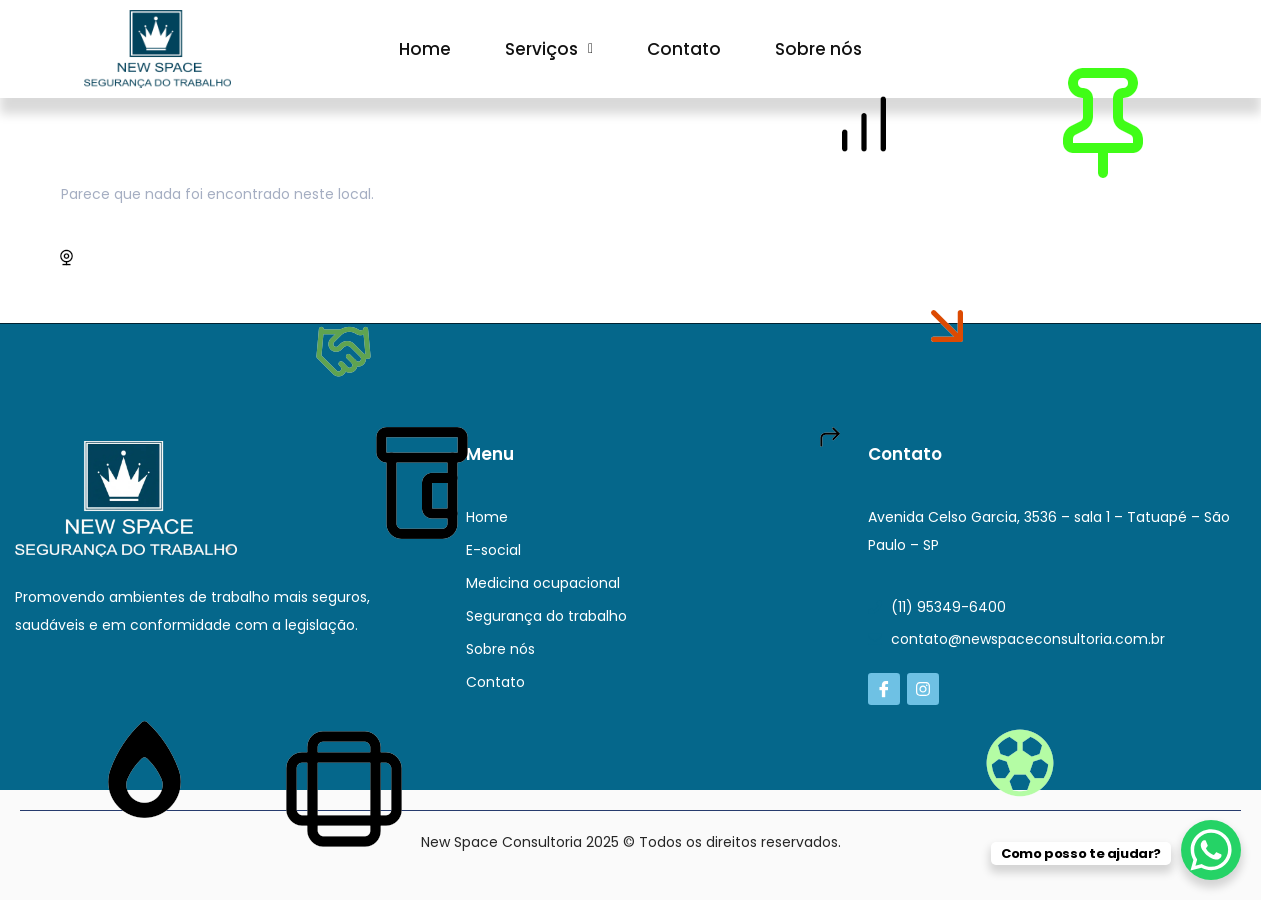  Describe the element at coordinates (422, 483) in the screenshot. I see `view medication information` at that location.